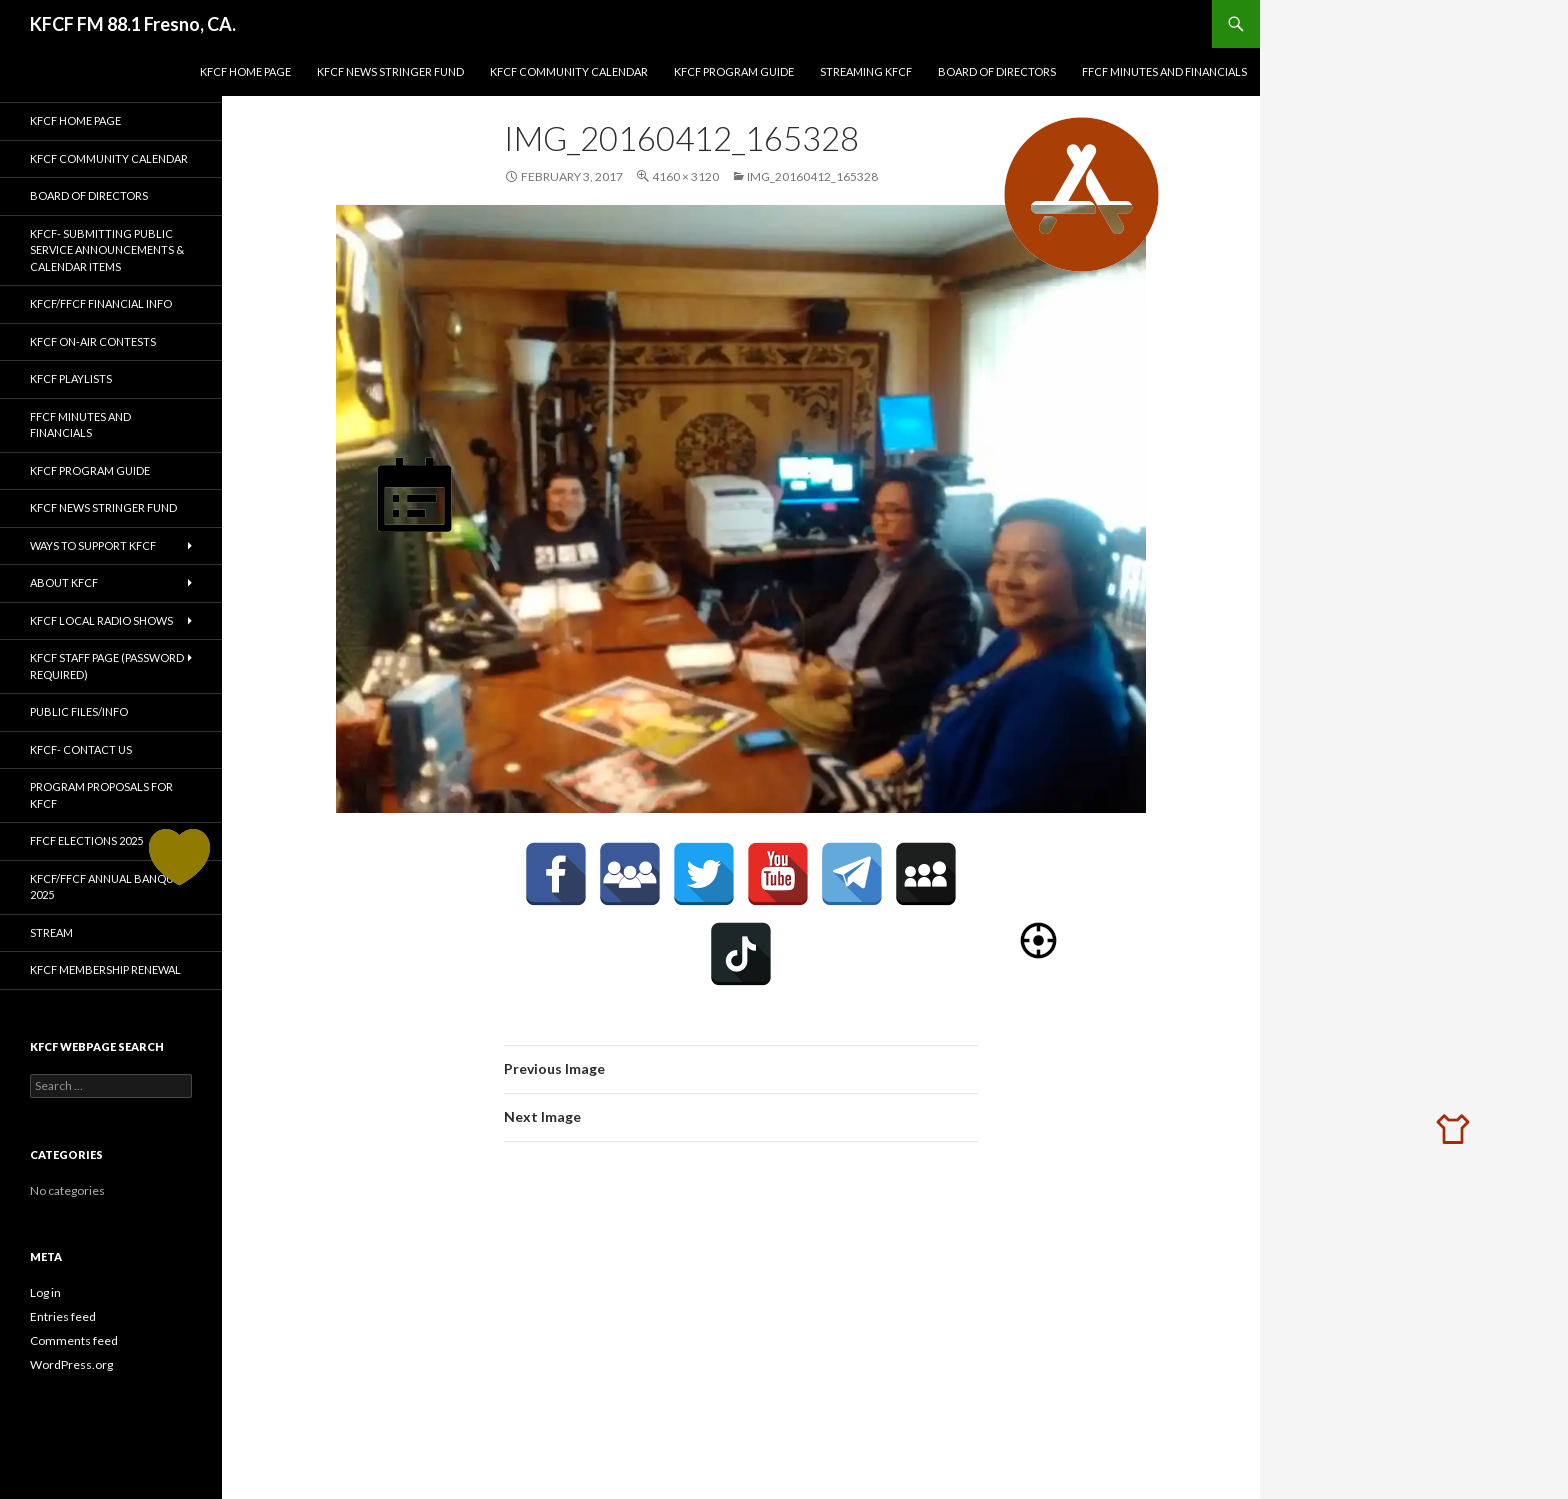 The height and width of the screenshot is (1499, 1568). I want to click on view calendar tasks and to-do items, so click(414, 498).